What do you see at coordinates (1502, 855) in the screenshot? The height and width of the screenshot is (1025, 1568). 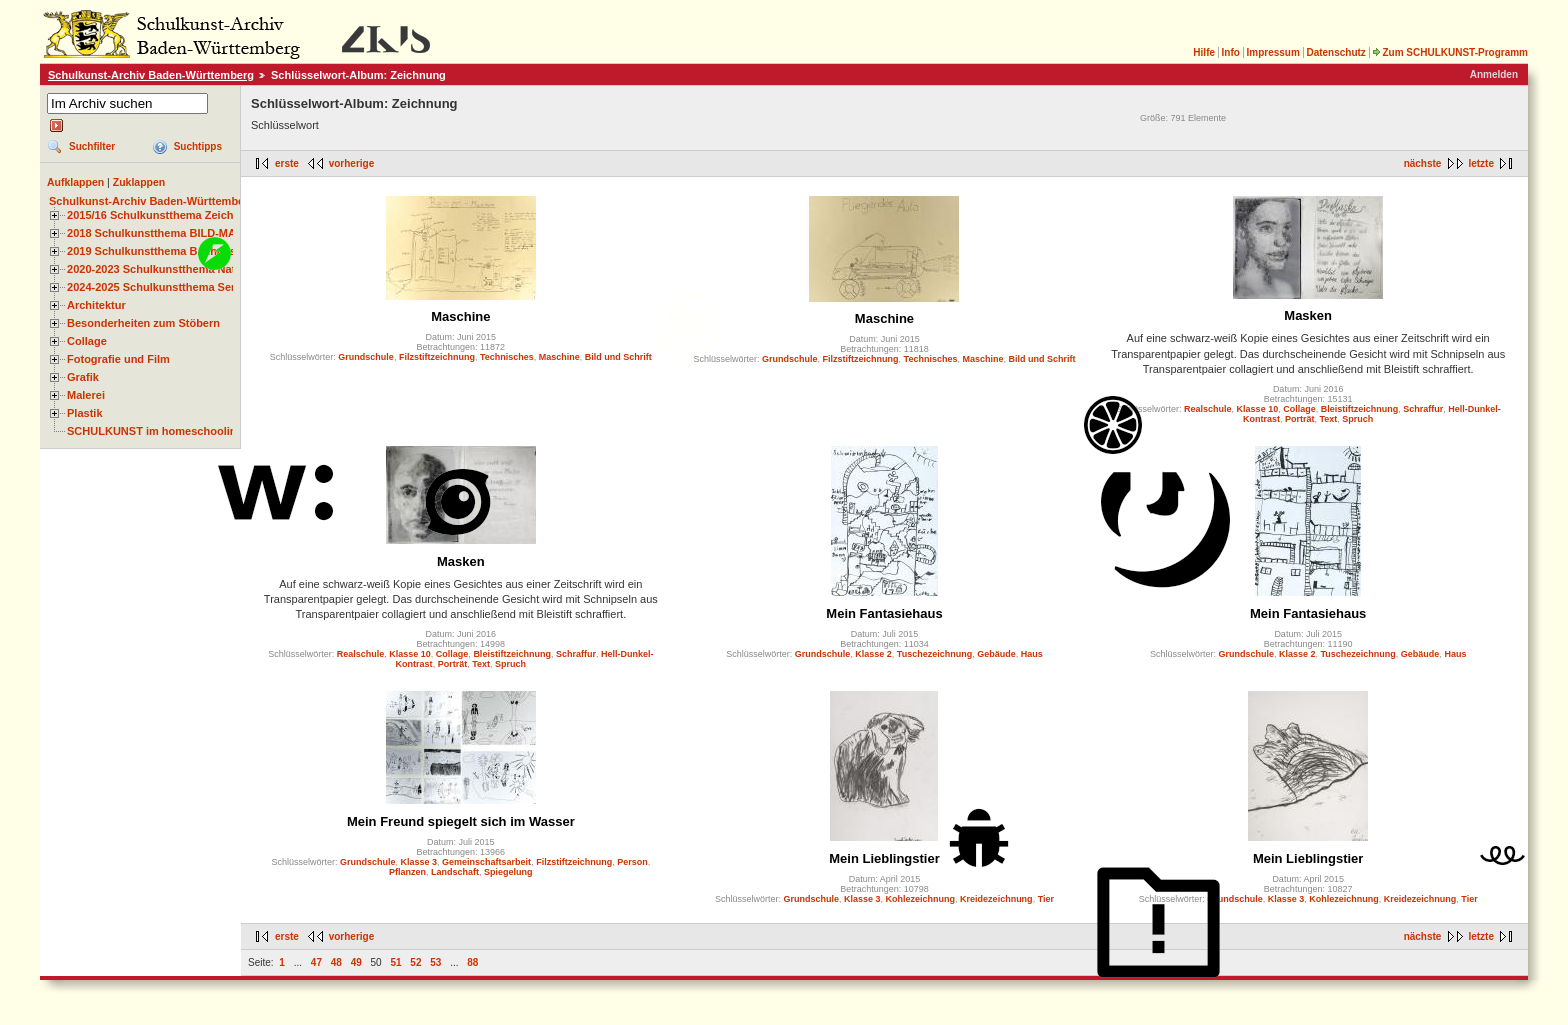 I see `visit teespring storefront` at bounding box center [1502, 855].